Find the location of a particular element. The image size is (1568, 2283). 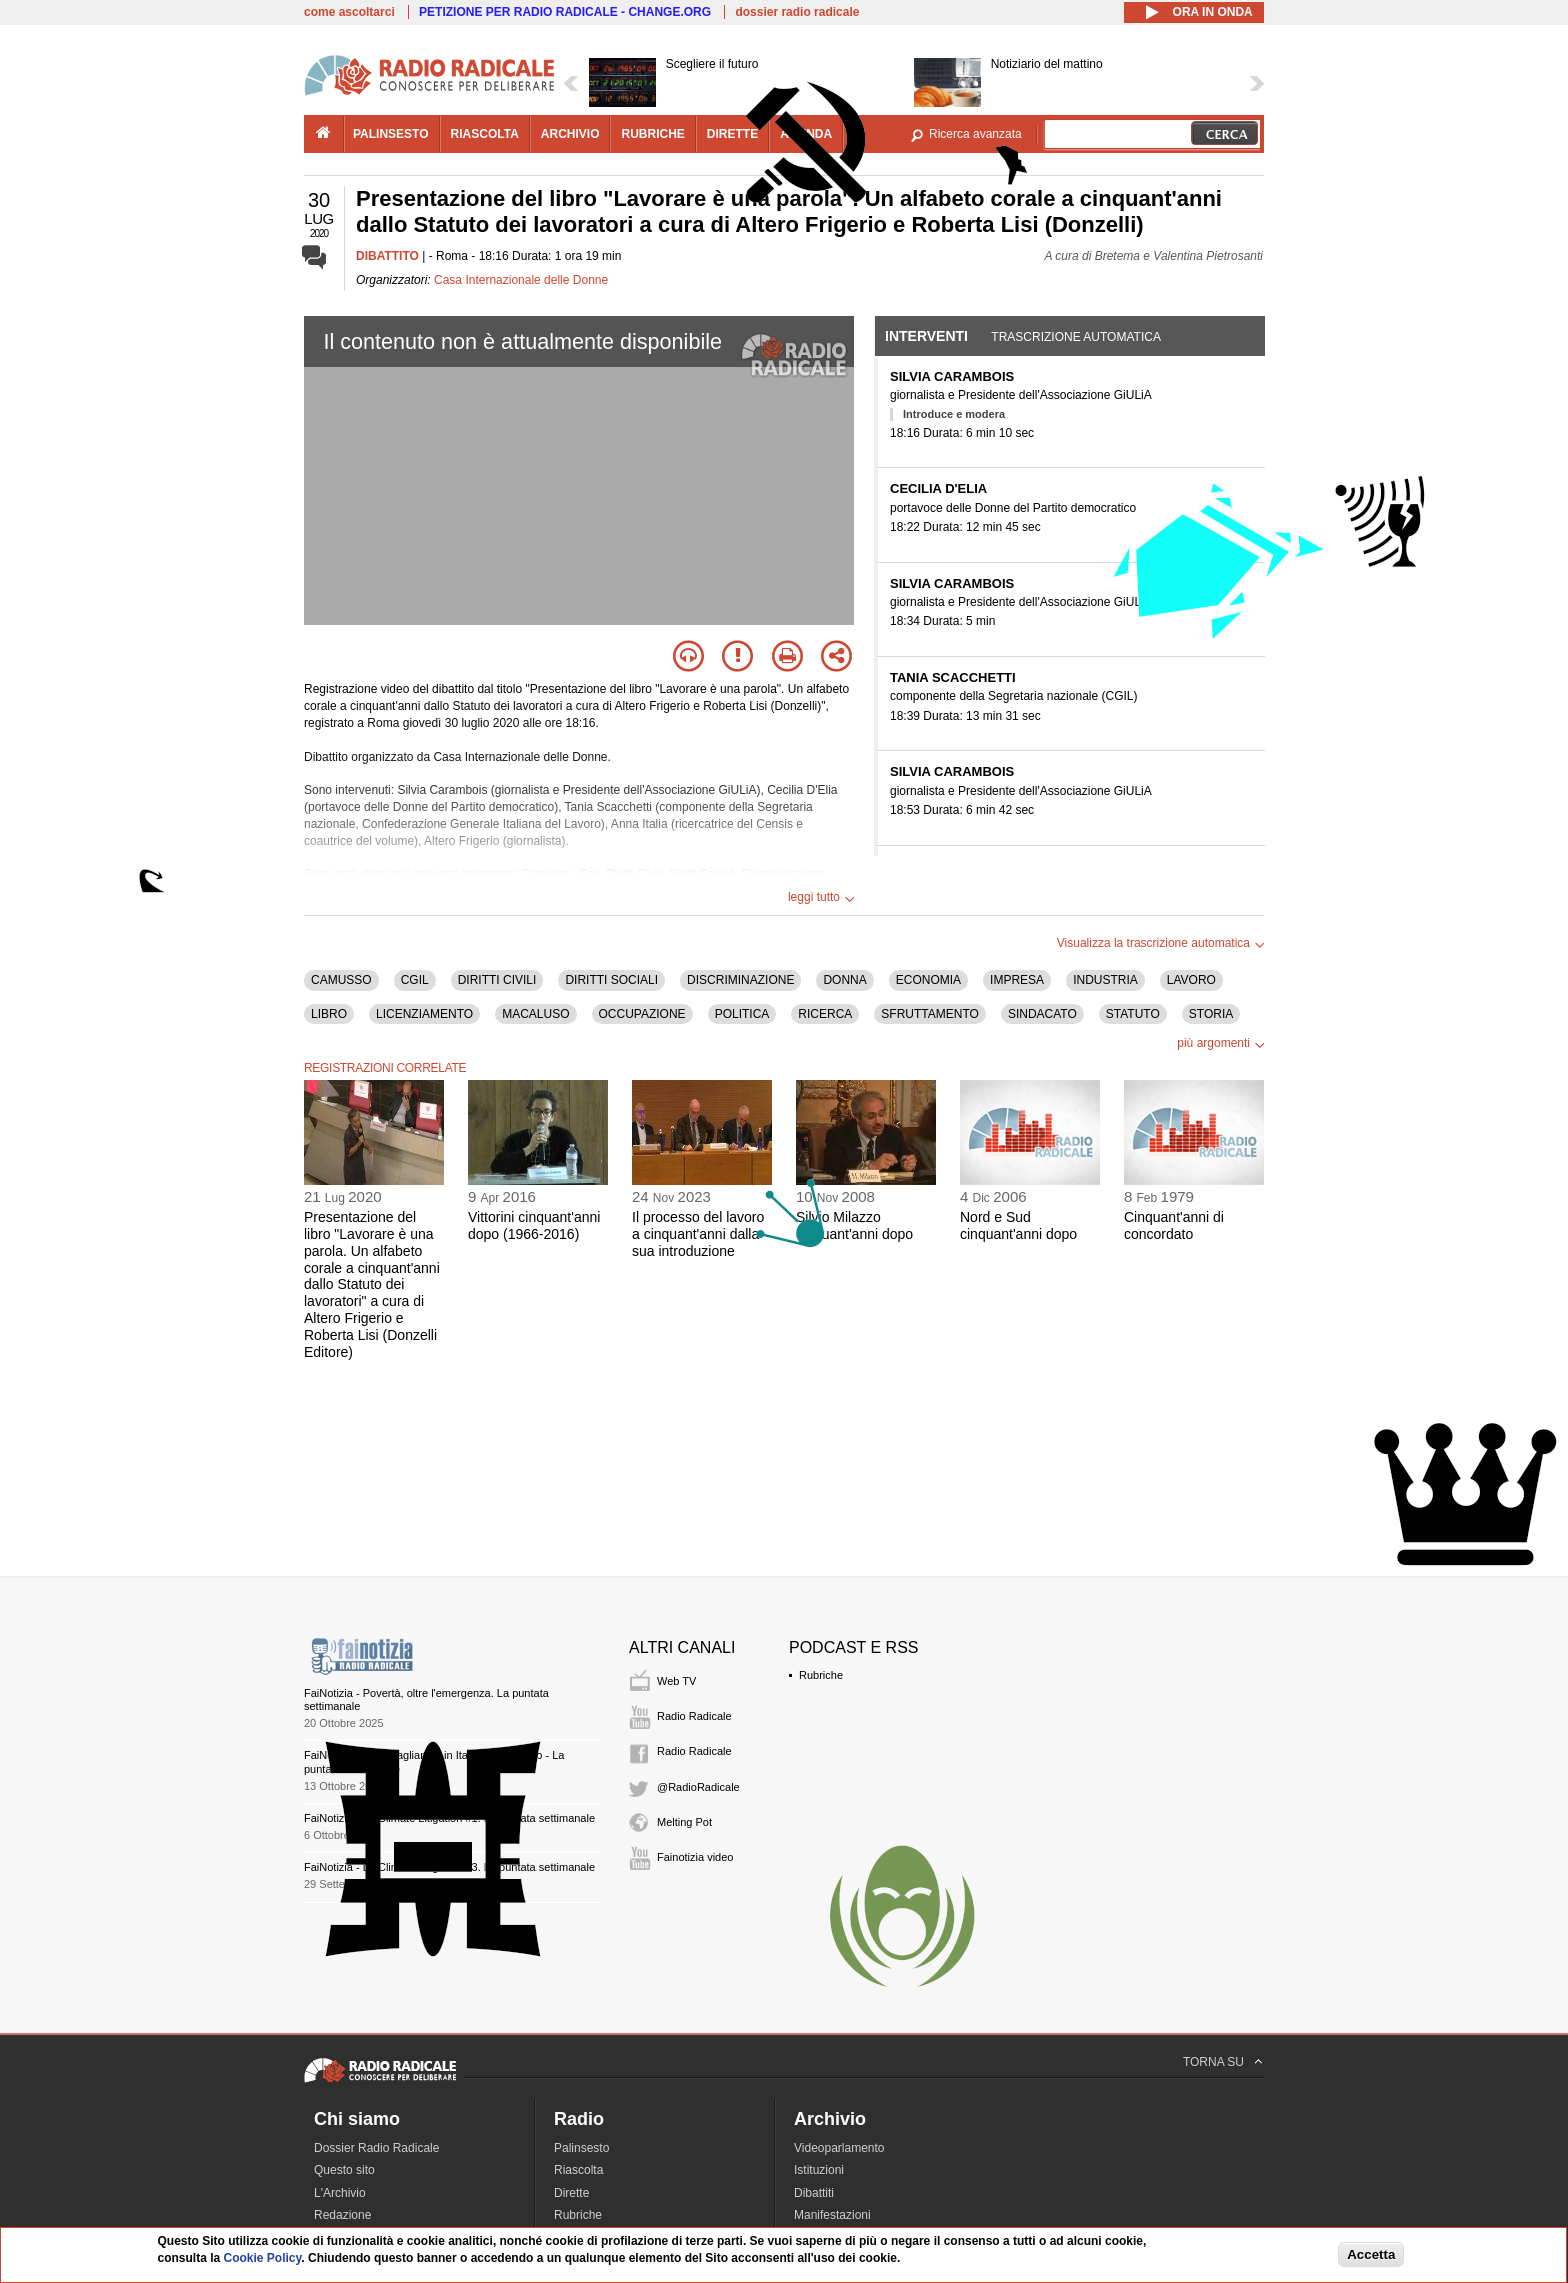

abstract game element or power-up icon is located at coordinates (433, 1849).